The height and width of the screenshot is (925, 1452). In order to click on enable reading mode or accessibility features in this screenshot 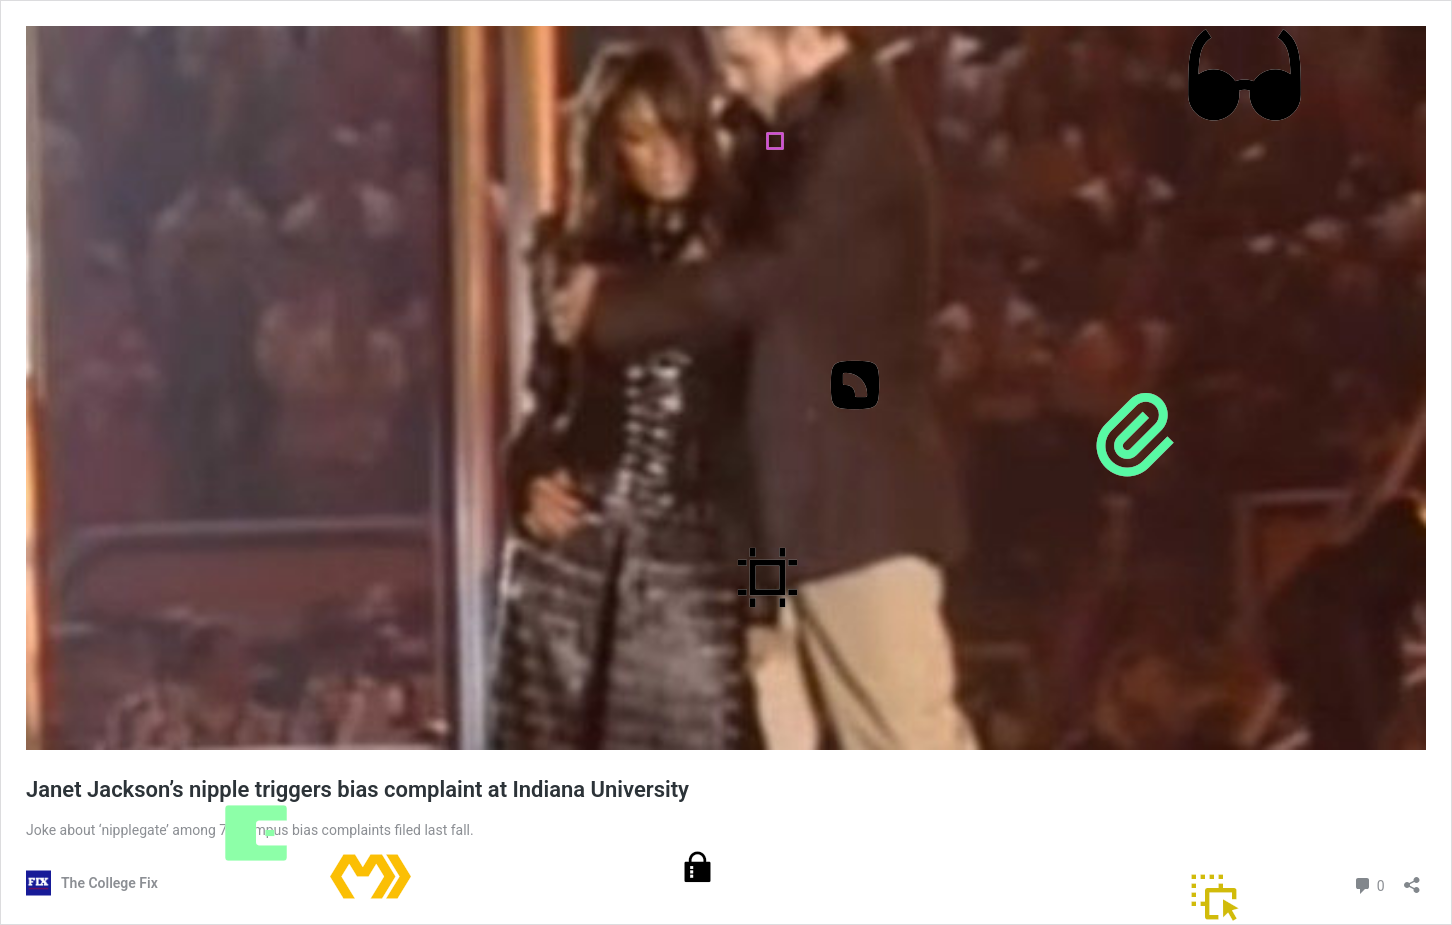, I will do `click(1244, 79)`.